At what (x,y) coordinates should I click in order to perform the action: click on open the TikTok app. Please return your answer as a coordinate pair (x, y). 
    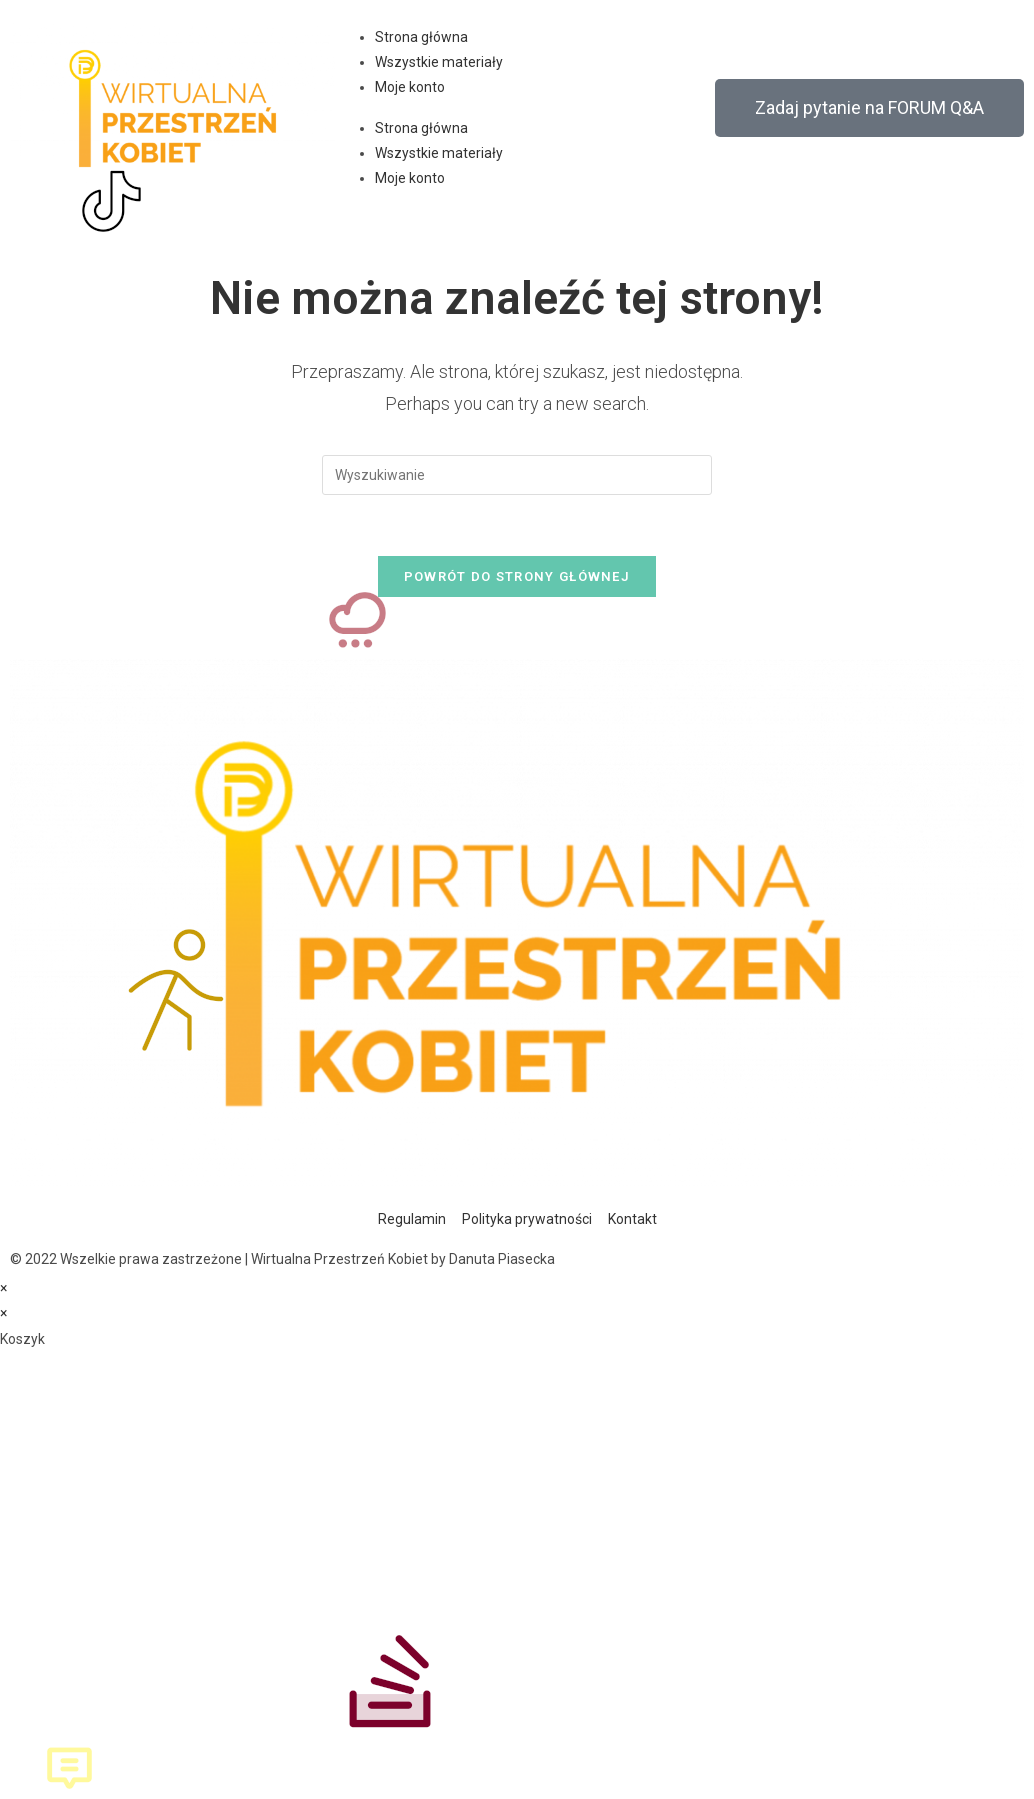
    Looking at the image, I should click on (111, 202).